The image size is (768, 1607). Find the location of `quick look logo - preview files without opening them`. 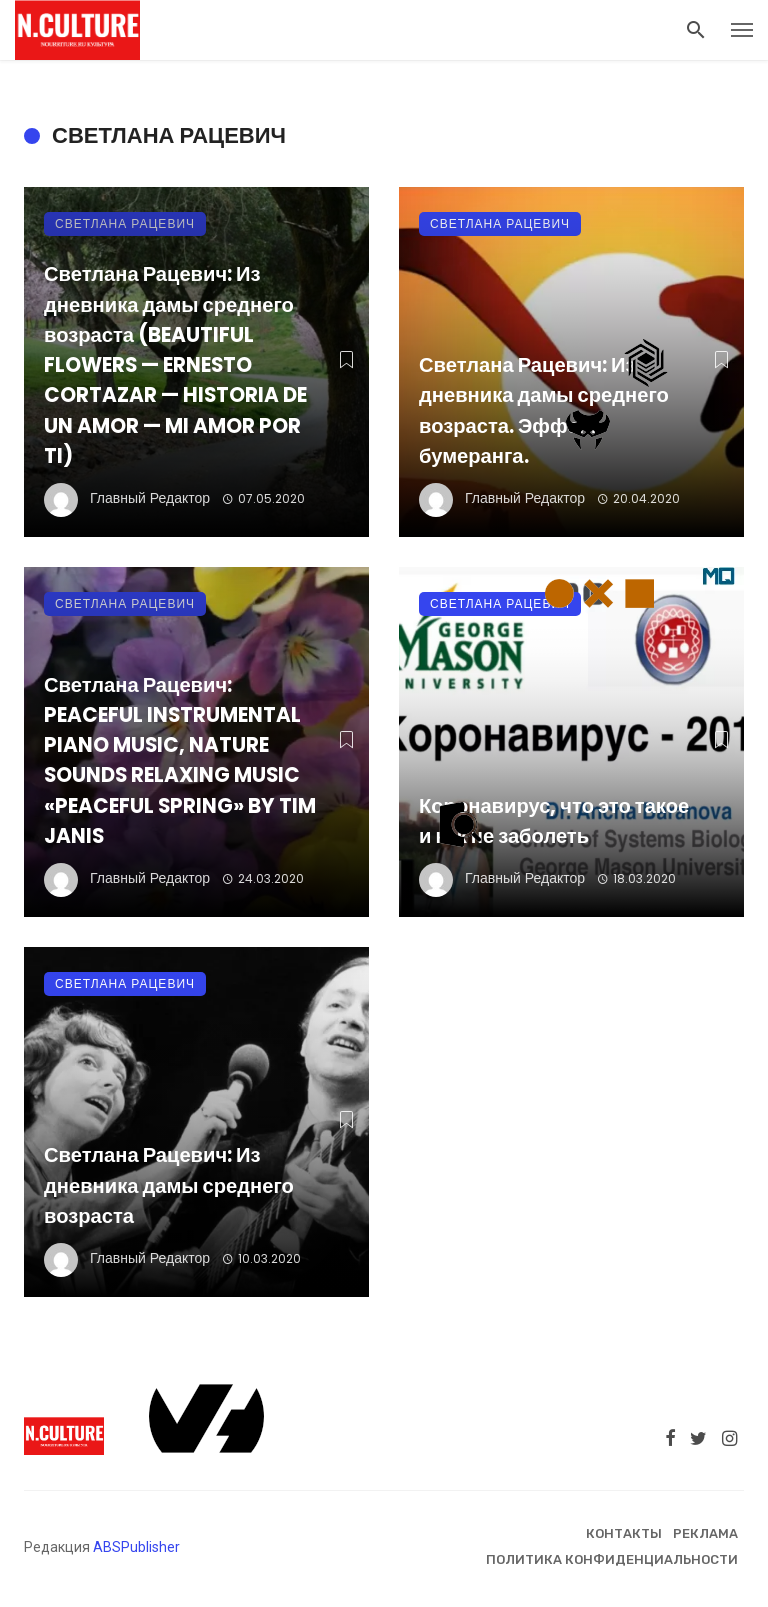

quick look logo - preview files without opening them is located at coordinates (460, 824).